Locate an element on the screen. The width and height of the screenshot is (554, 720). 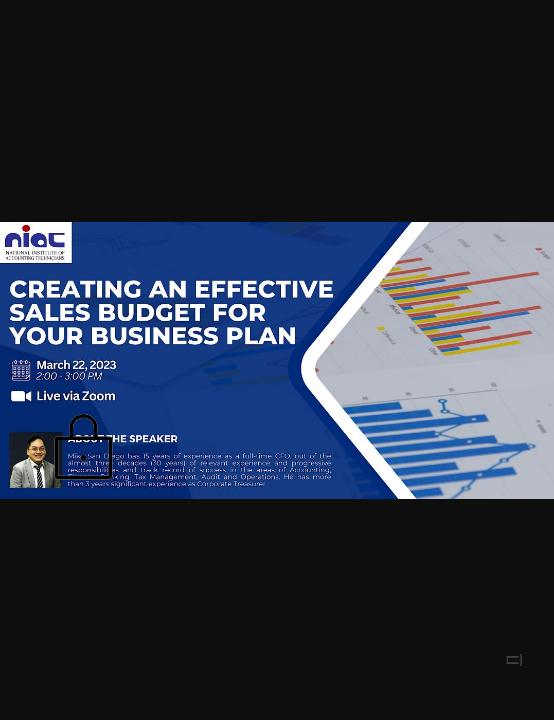
indicates a locked or secured item is located at coordinates (83, 450).